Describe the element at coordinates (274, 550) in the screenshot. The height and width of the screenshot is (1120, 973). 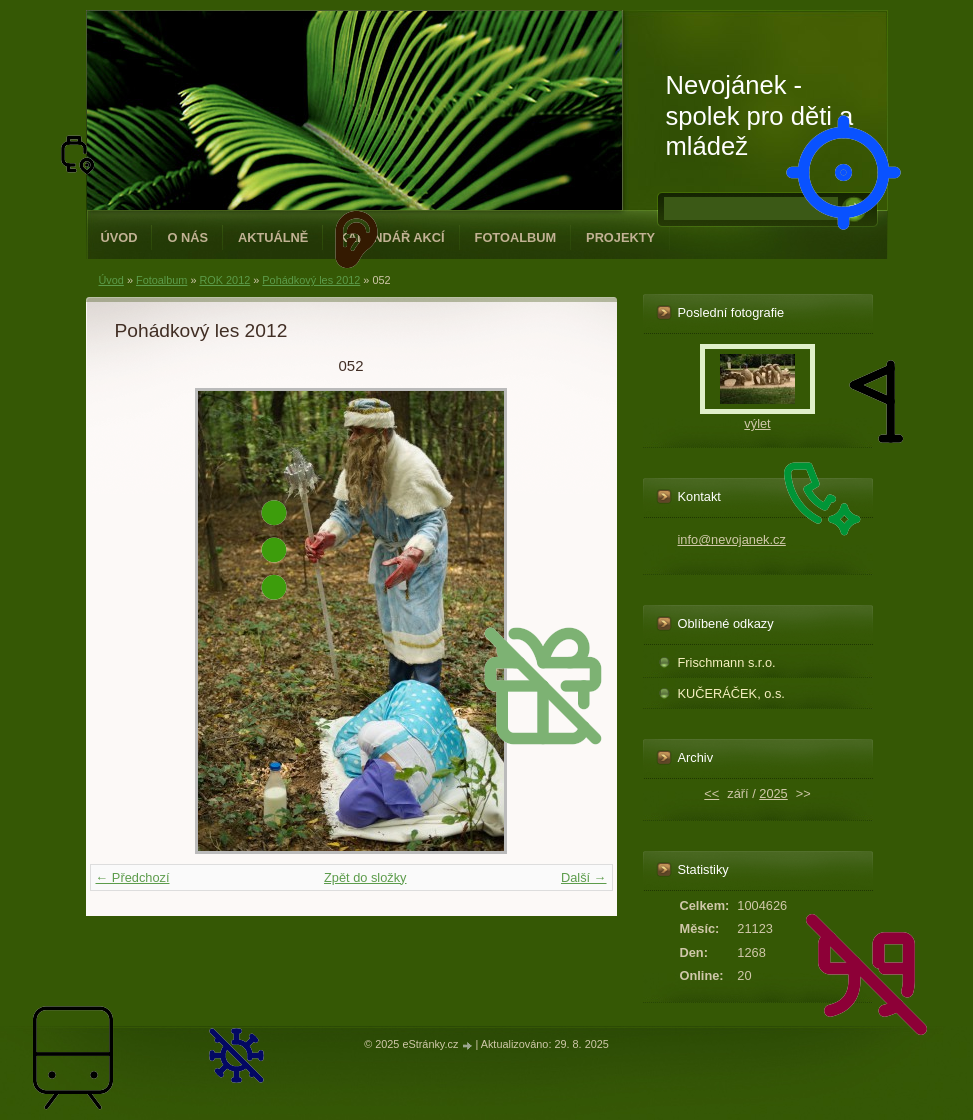
I see `open more options menu` at that location.